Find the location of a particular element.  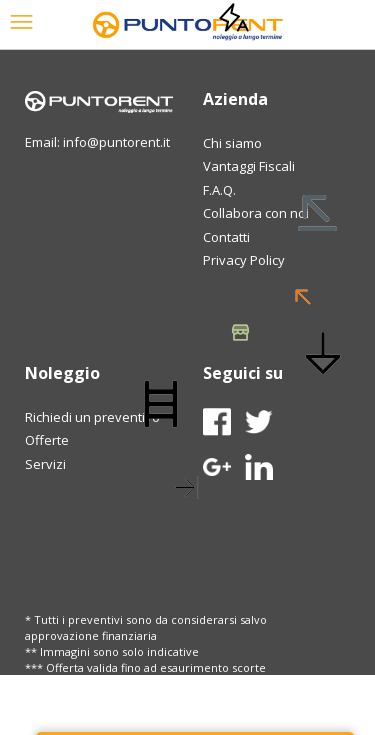

access step-by-step instructions or tutorials is located at coordinates (161, 404).